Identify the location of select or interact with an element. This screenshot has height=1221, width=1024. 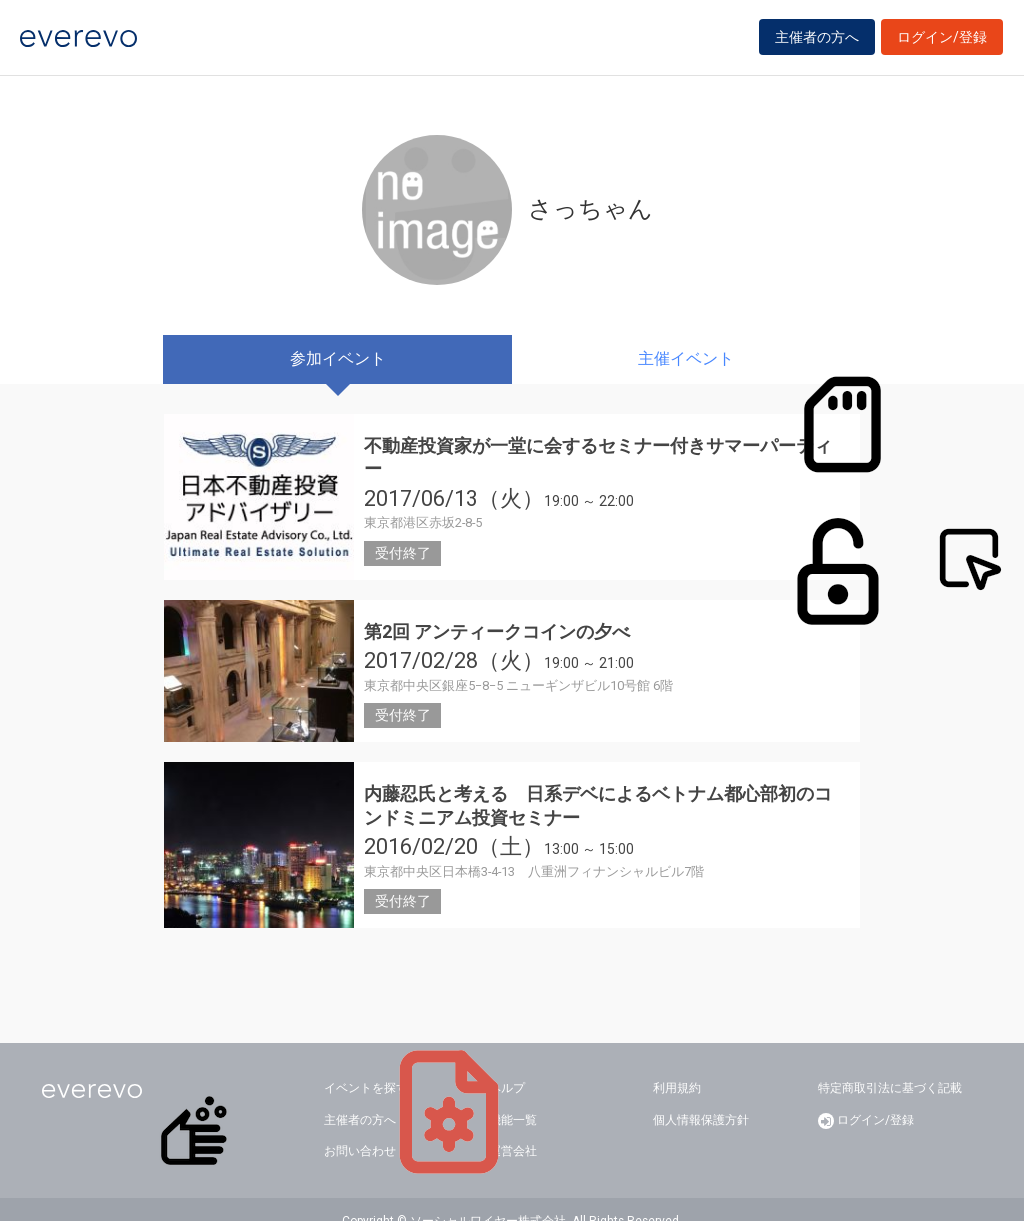
(969, 558).